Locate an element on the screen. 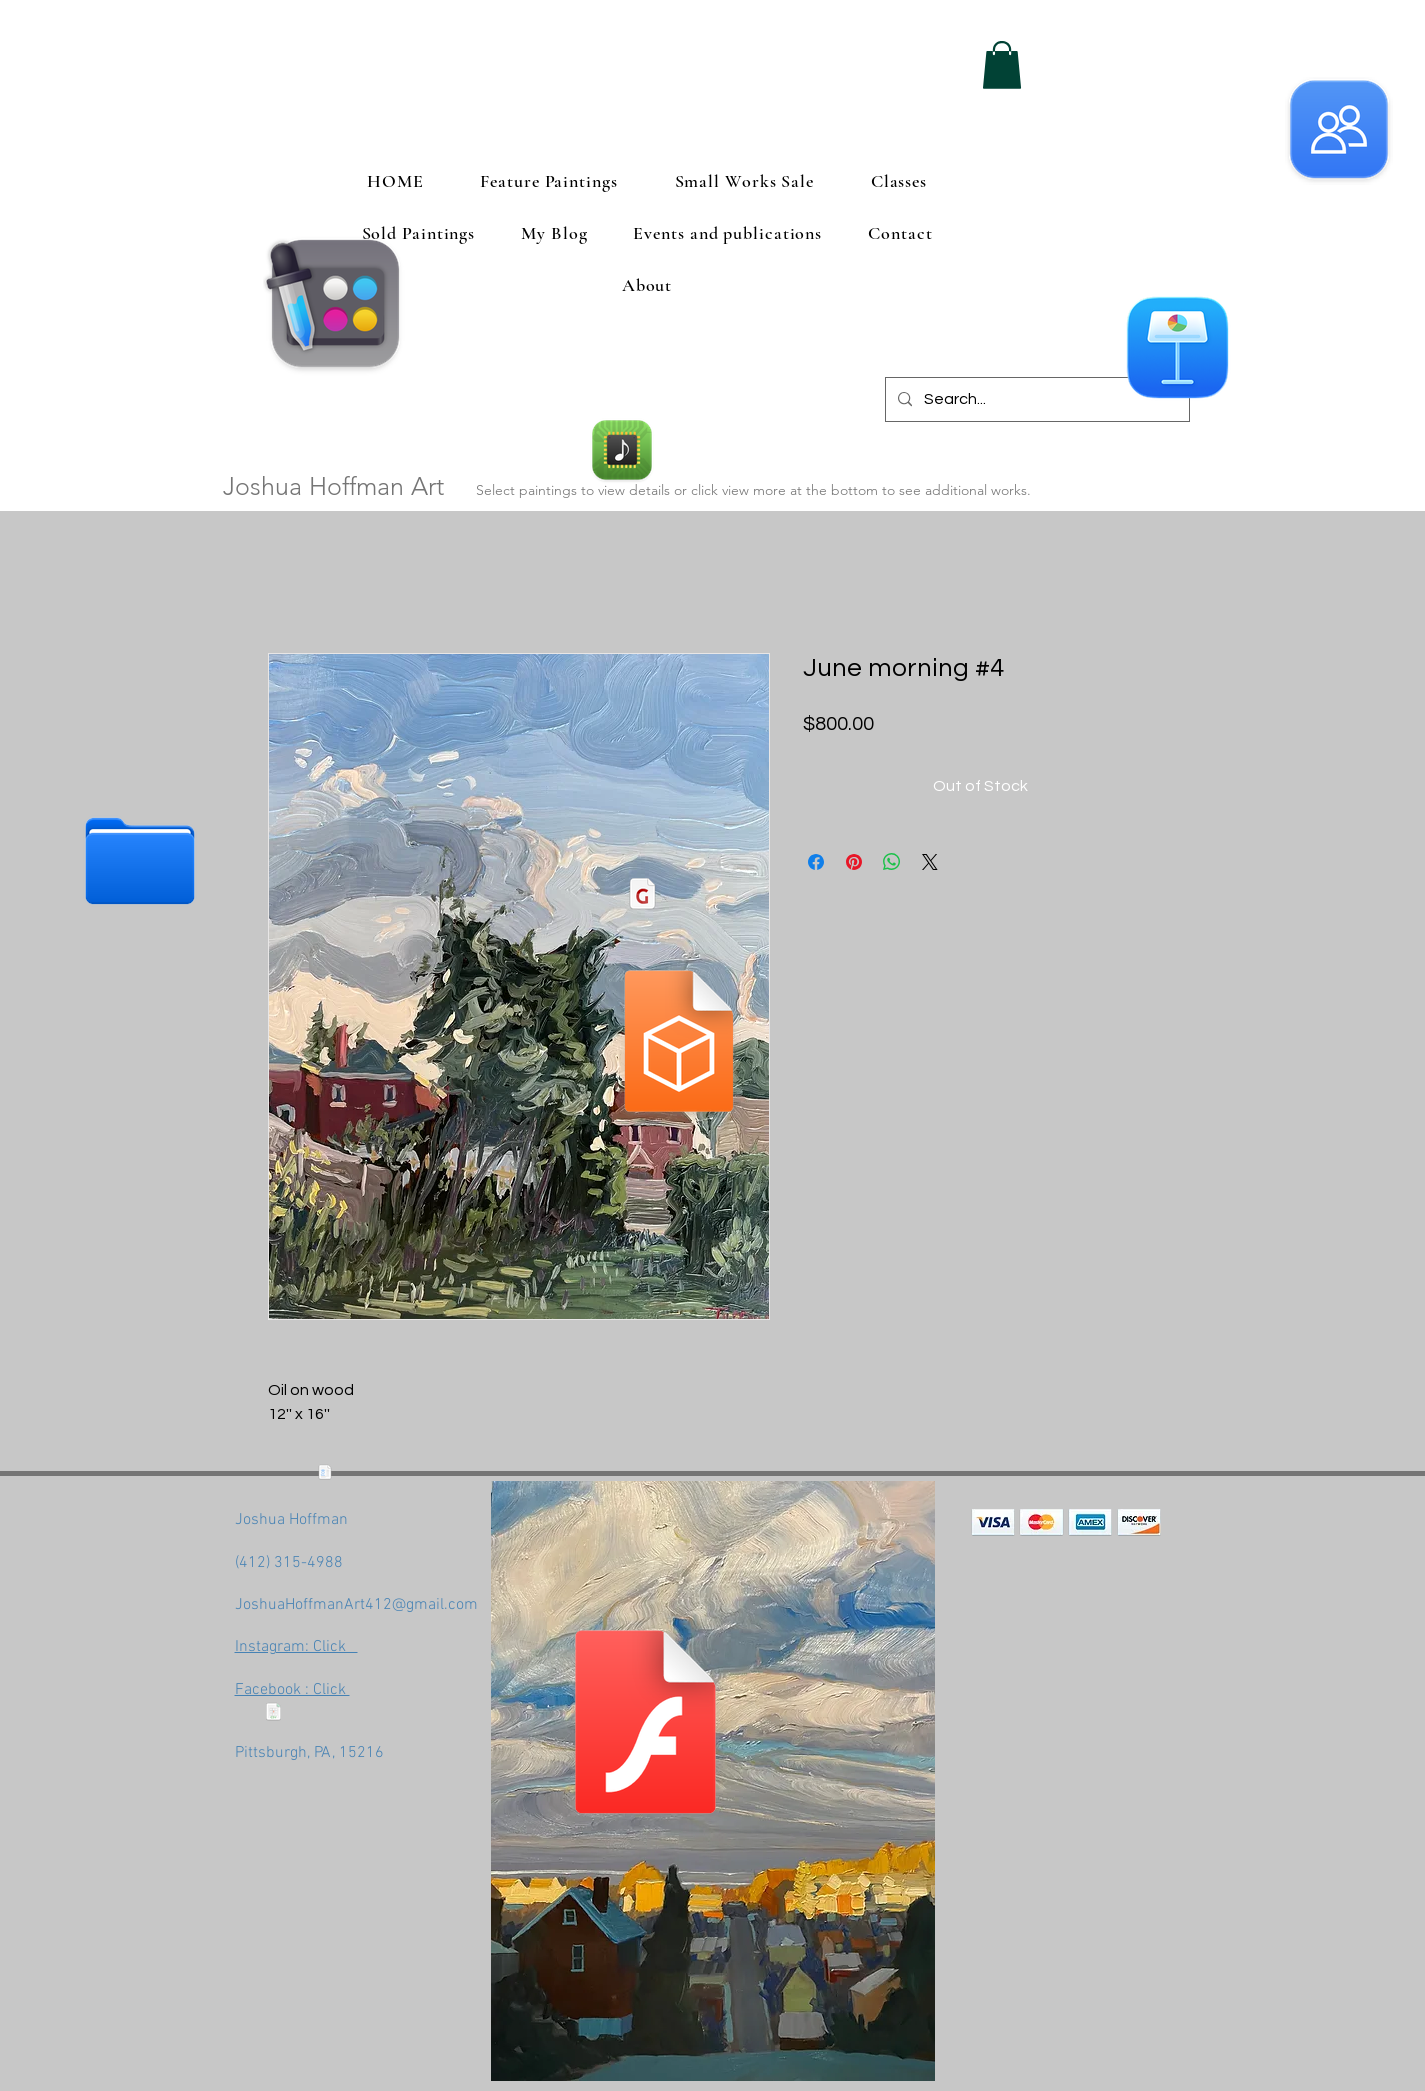  open folder to view files is located at coordinates (140, 861).